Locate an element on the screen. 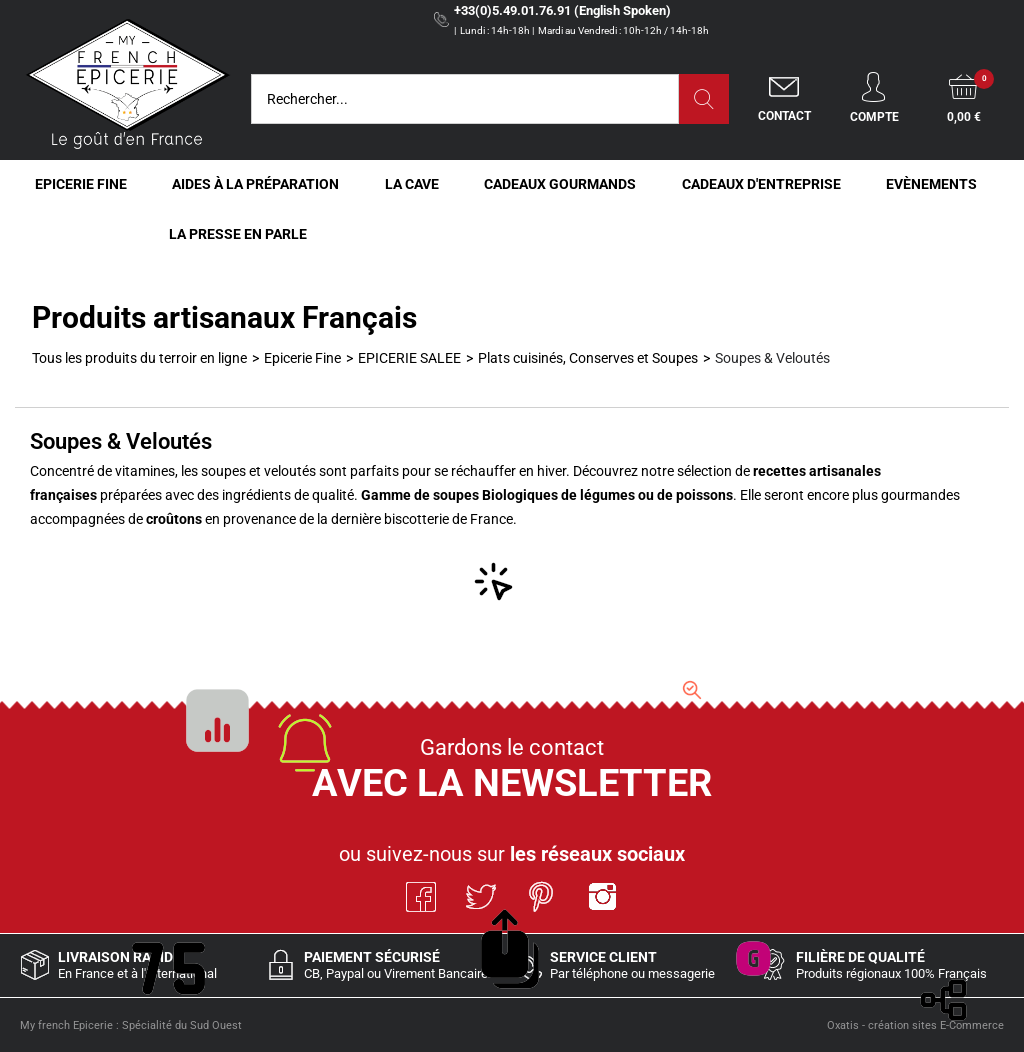  align content to bottom center of container is located at coordinates (217, 720).